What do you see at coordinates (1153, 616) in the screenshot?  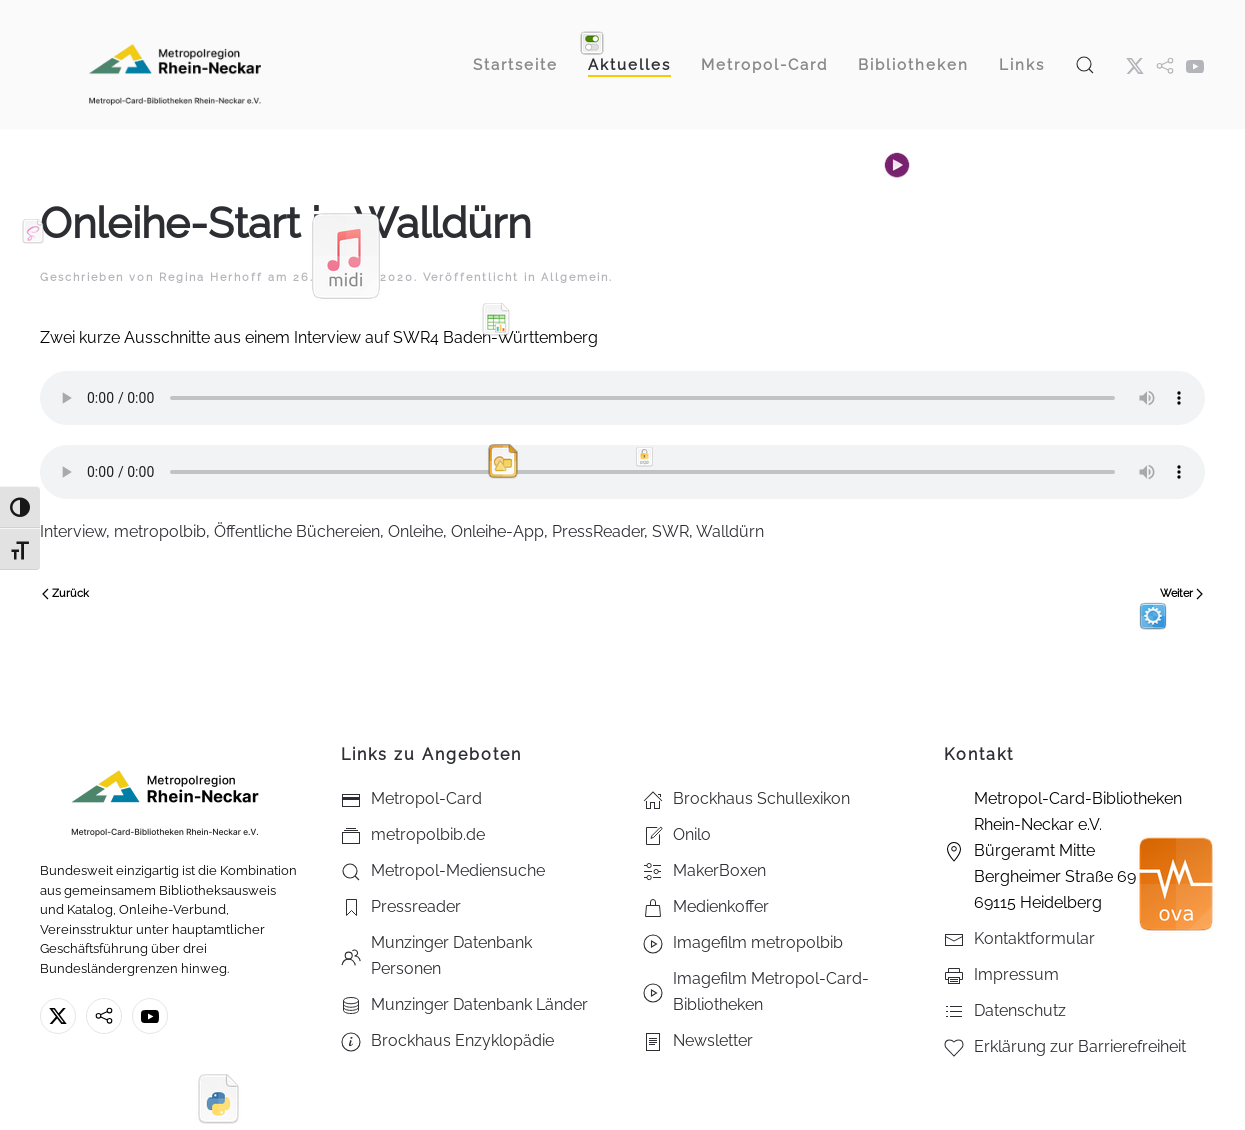 I see `an MS-DOS executable file` at bounding box center [1153, 616].